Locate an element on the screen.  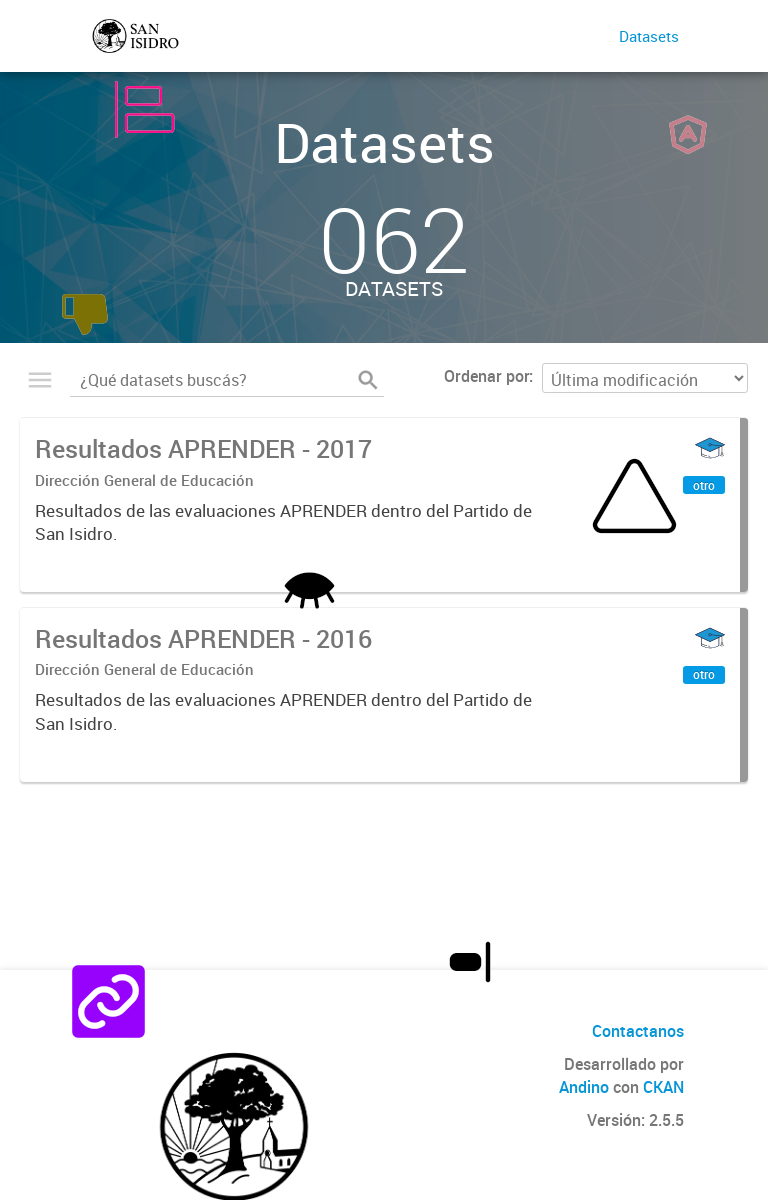
dislike or downvote content is located at coordinates (85, 312).